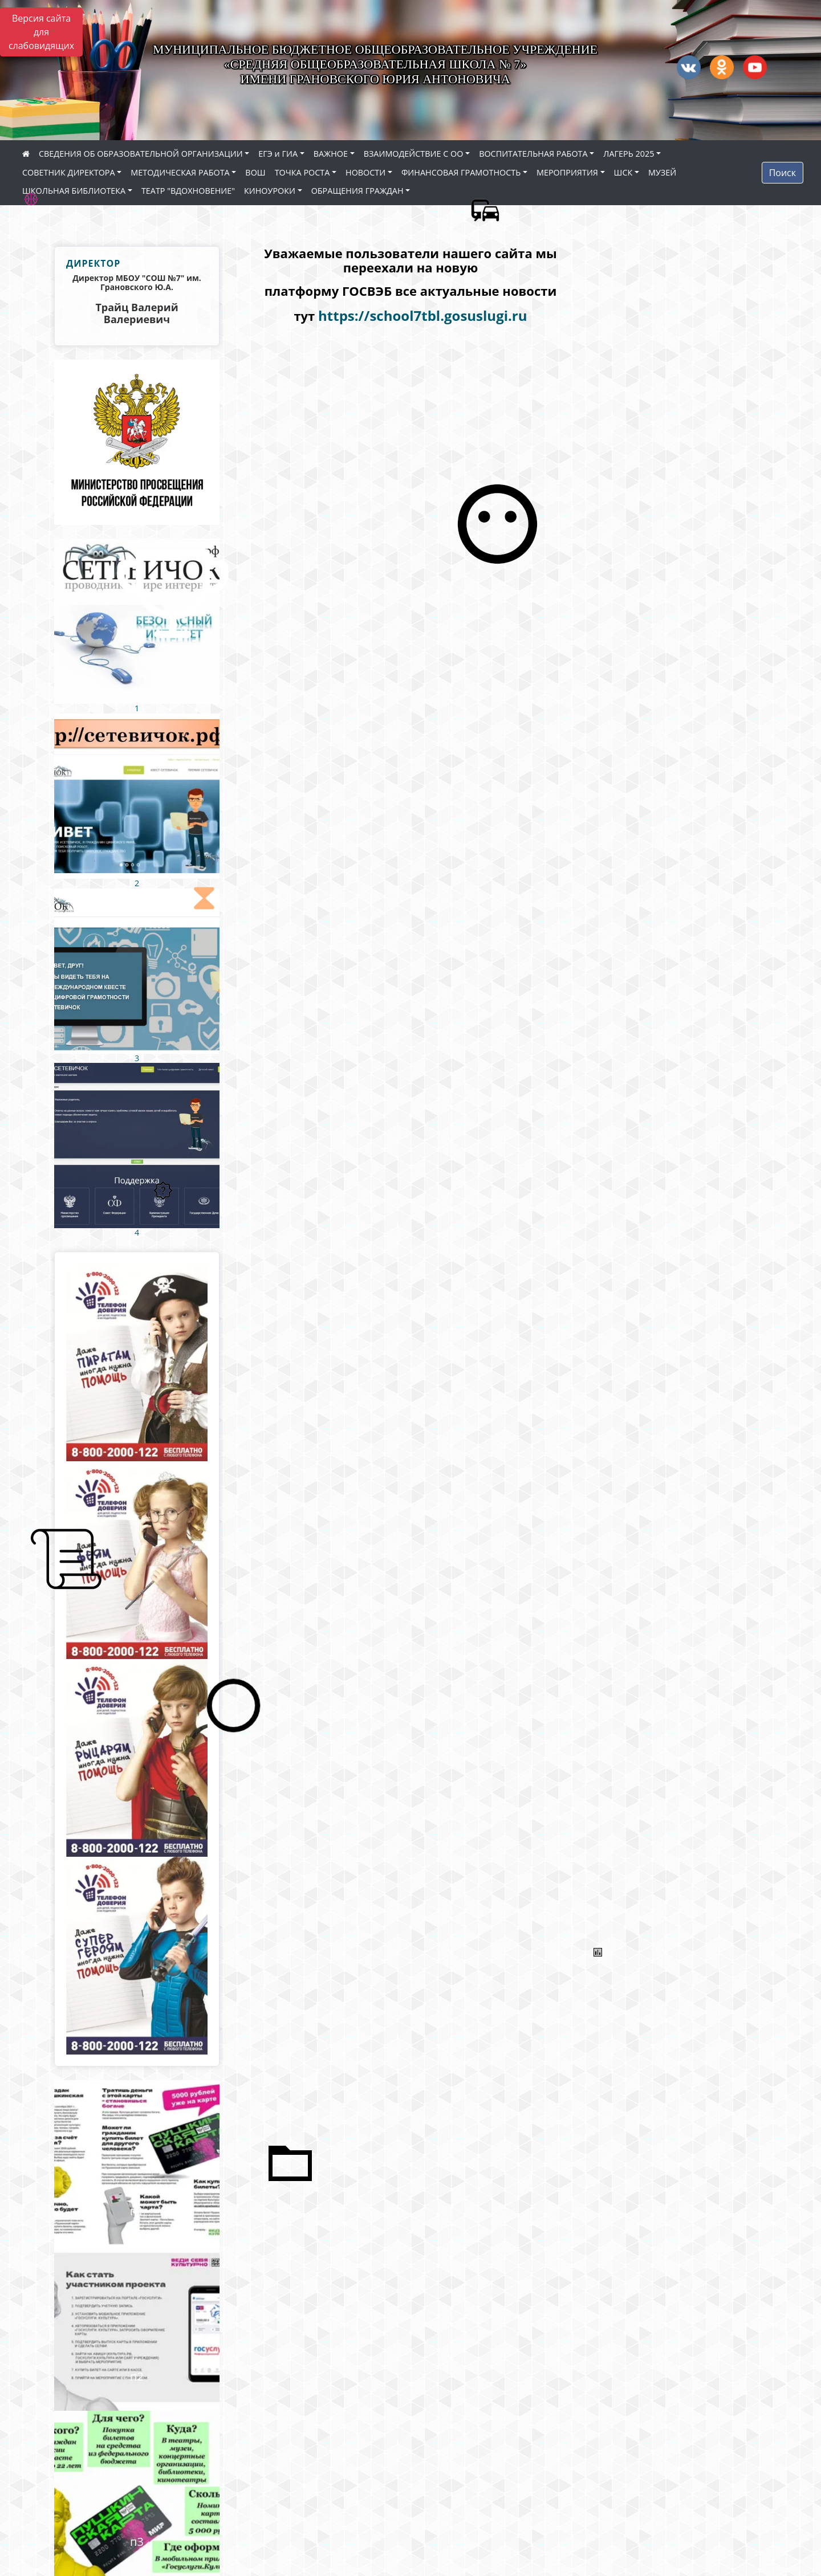 This screenshot has height=2576, width=821. I want to click on access sports or basketball-related content, so click(31, 199).